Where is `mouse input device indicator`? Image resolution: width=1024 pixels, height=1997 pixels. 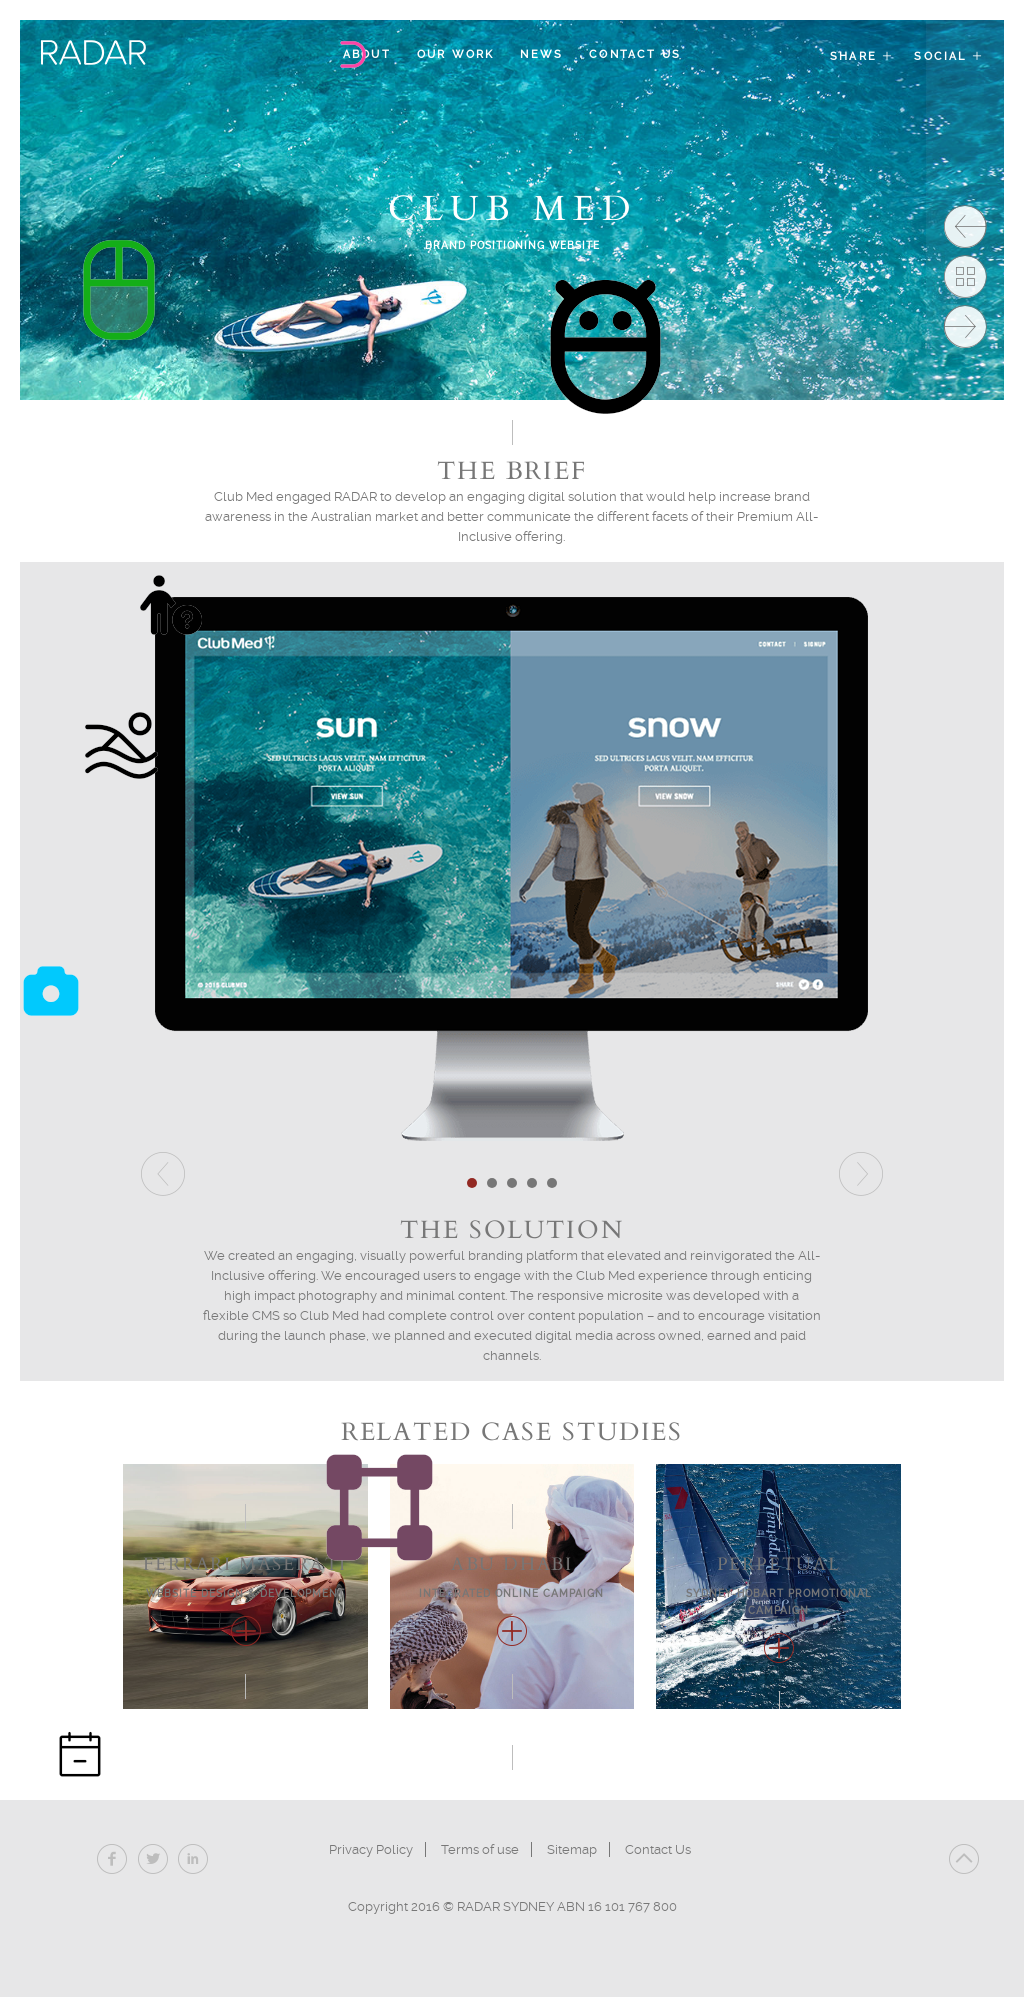
mouse input device indicator is located at coordinates (119, 290).